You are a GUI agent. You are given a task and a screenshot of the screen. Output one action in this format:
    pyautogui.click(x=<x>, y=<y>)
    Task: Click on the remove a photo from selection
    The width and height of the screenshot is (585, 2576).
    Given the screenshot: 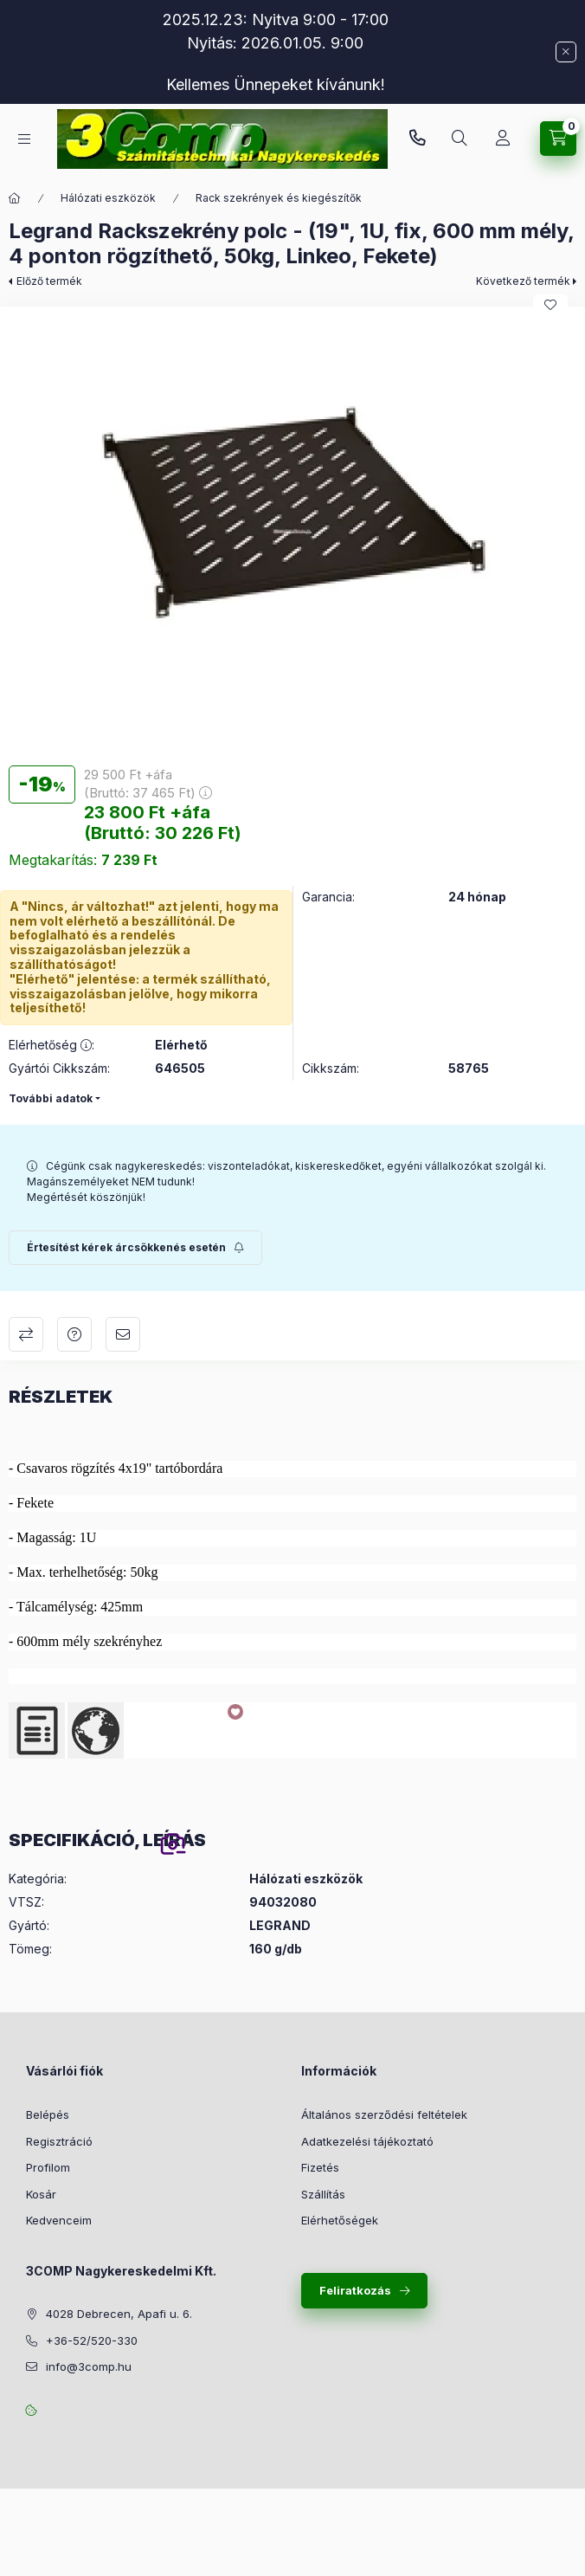 What is the action you would take?
    pyautogui.click(x=172, y=1843)
    